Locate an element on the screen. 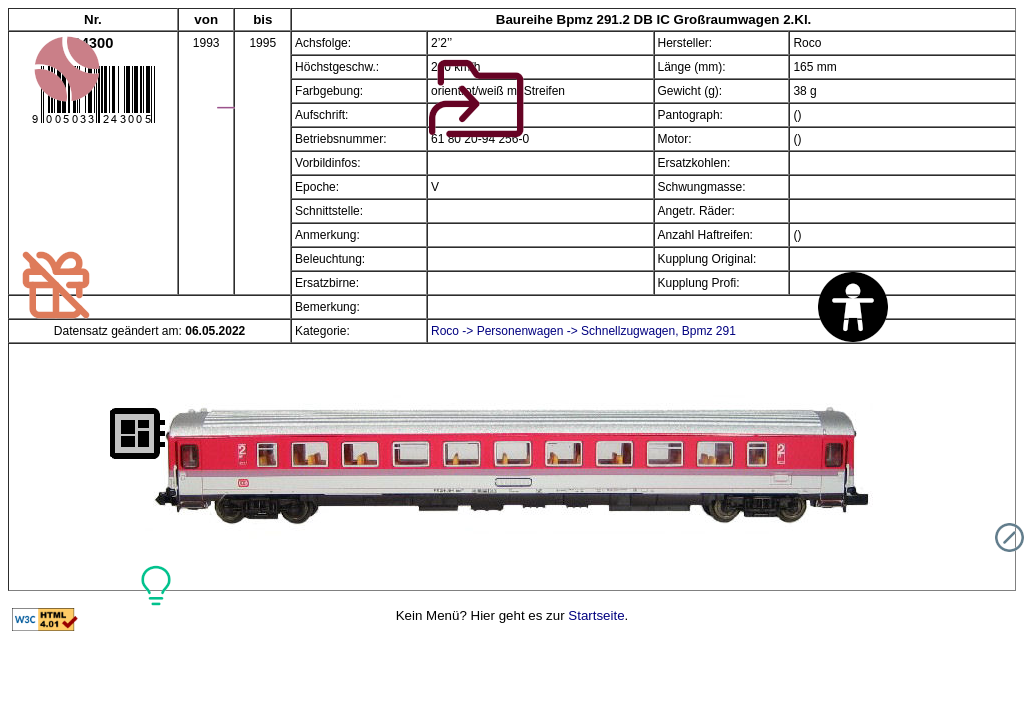  access accessibility settings is located at coordinates (853, 307).